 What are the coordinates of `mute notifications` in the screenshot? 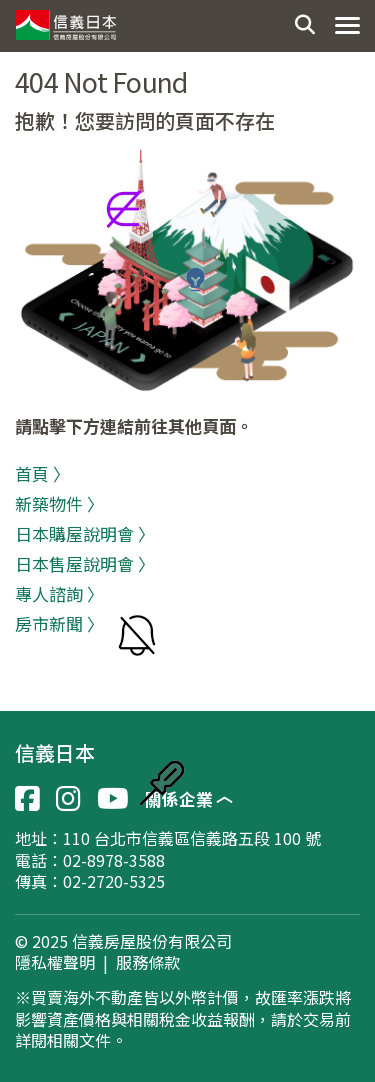 It's located at (137, 635).